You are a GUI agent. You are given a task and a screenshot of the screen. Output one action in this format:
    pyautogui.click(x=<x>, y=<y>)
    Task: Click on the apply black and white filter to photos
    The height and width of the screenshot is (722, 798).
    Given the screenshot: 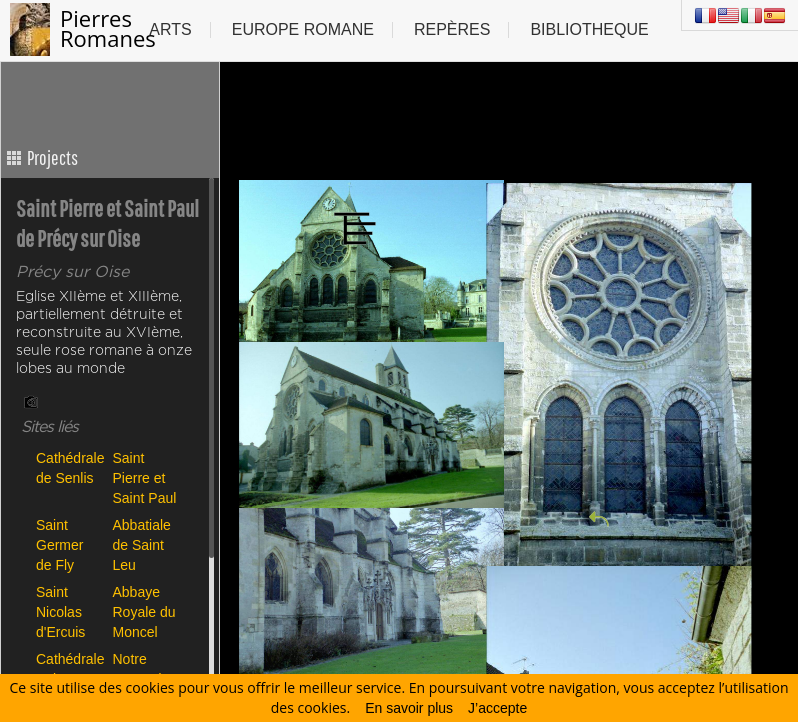 What is the action you would take?
    pyautogui.click(x=31, y=402)
    